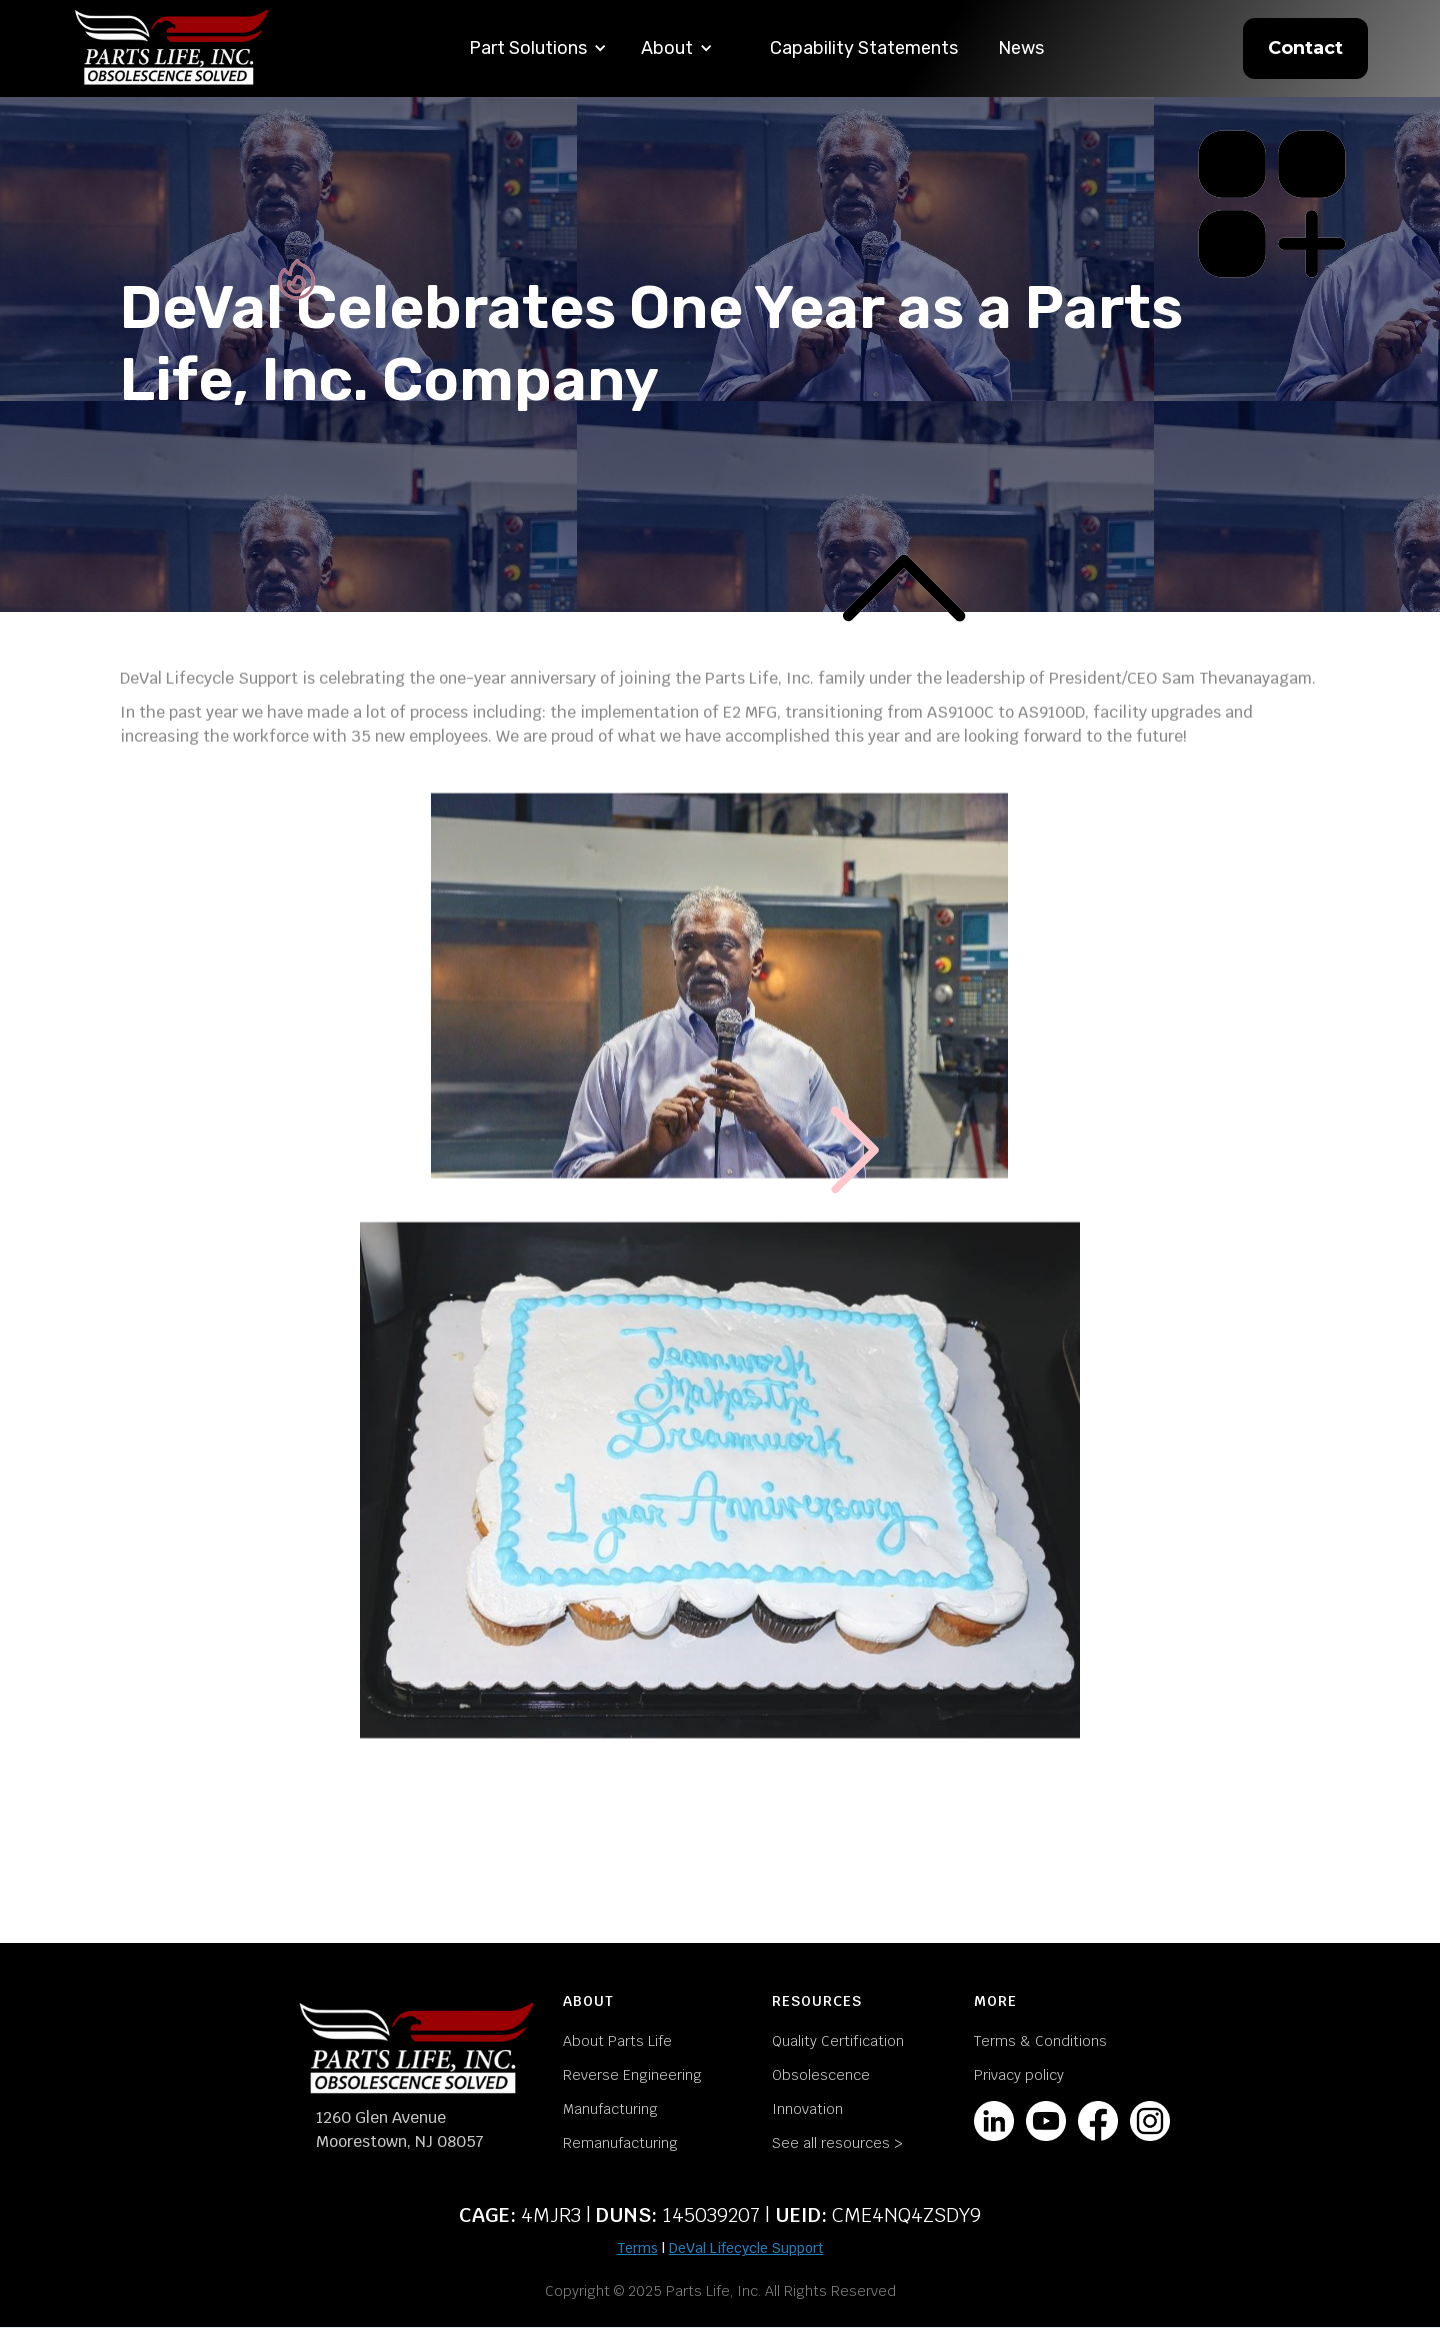  I want to click on indicates trending or popular content, so click(296, 279).